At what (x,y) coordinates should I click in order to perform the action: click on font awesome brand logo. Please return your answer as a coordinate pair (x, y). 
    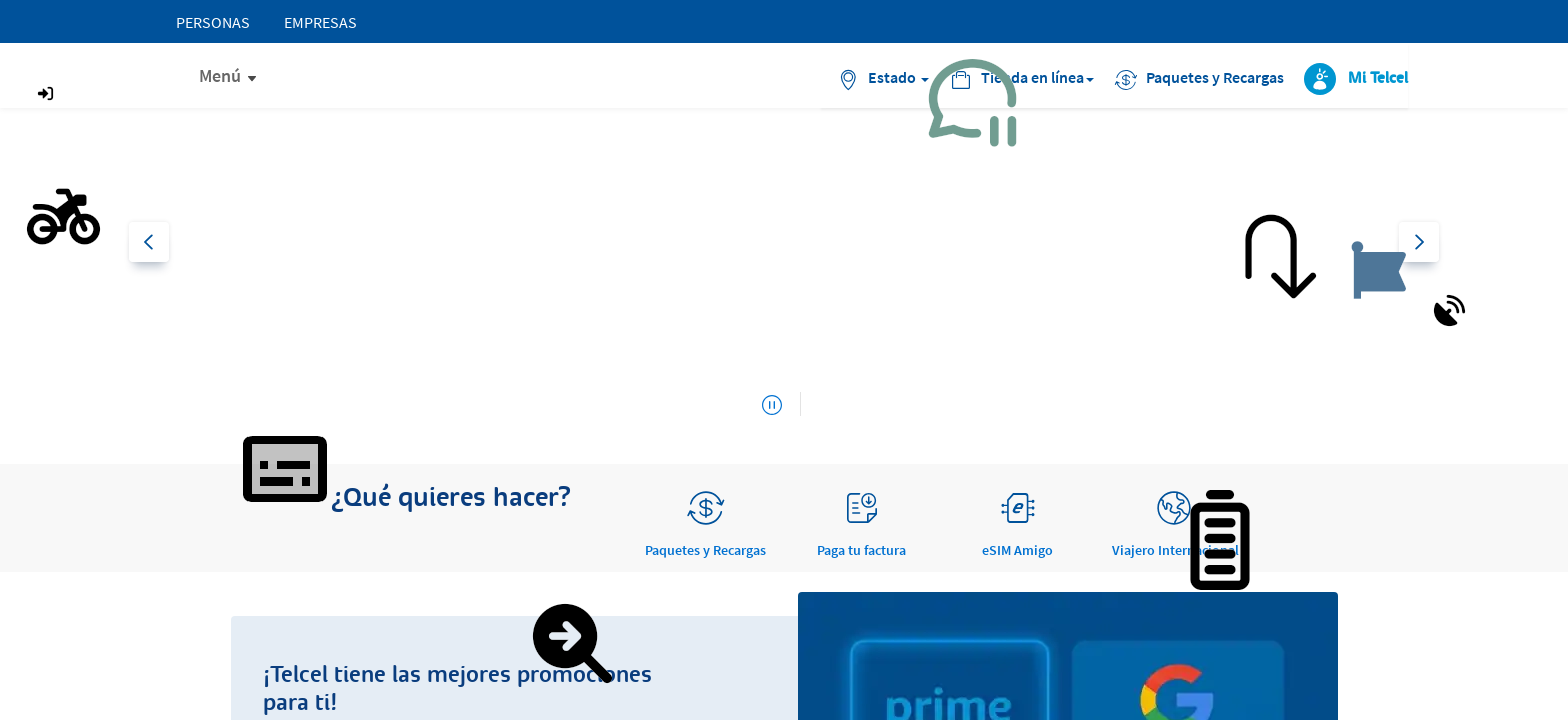
    Looking at the image, I should click on (1379, 270).